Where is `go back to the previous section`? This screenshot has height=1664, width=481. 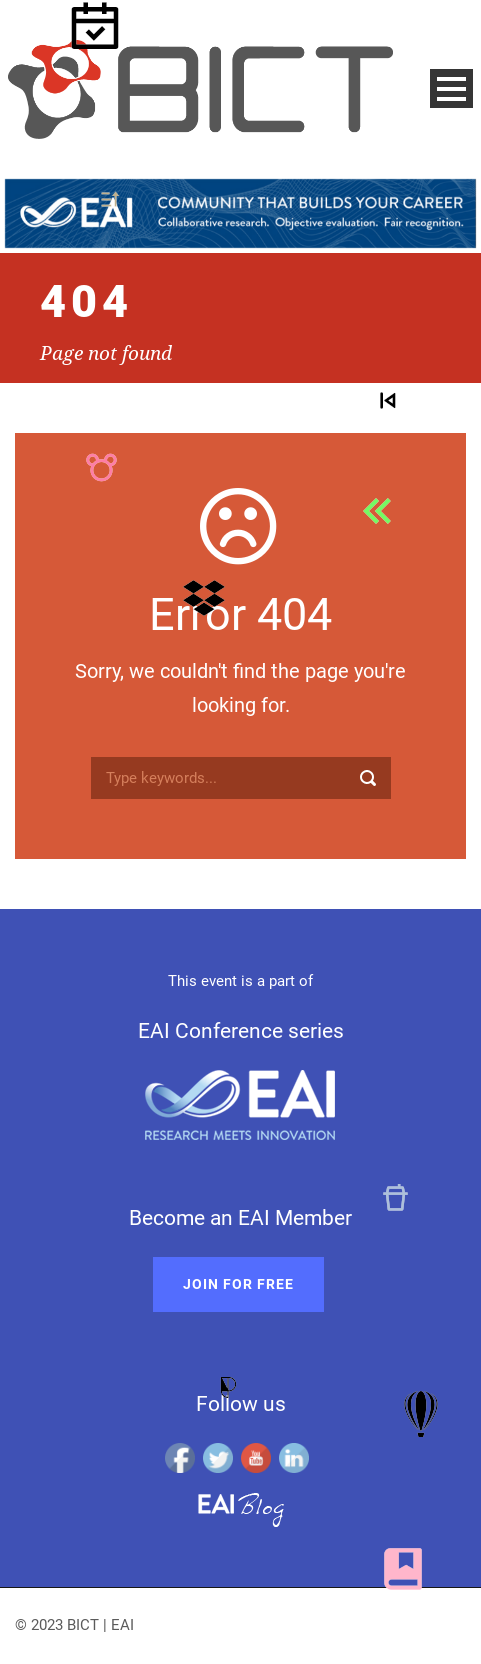 go back to the previous section is located at coordinates (378, 511).